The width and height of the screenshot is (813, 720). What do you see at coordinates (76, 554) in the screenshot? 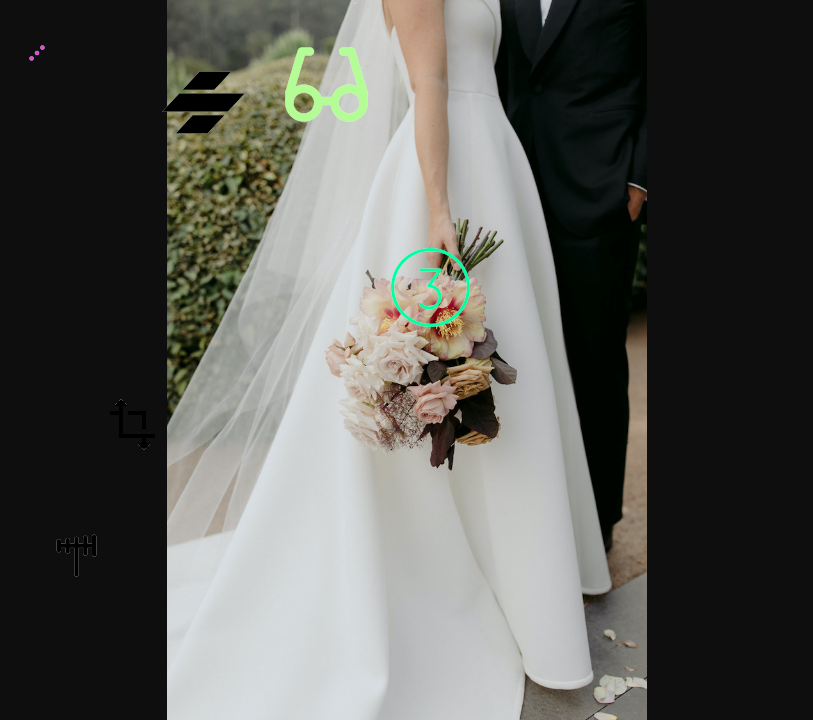
I see `indicates signal or network connectivity status` at bounding box center [76, 554].